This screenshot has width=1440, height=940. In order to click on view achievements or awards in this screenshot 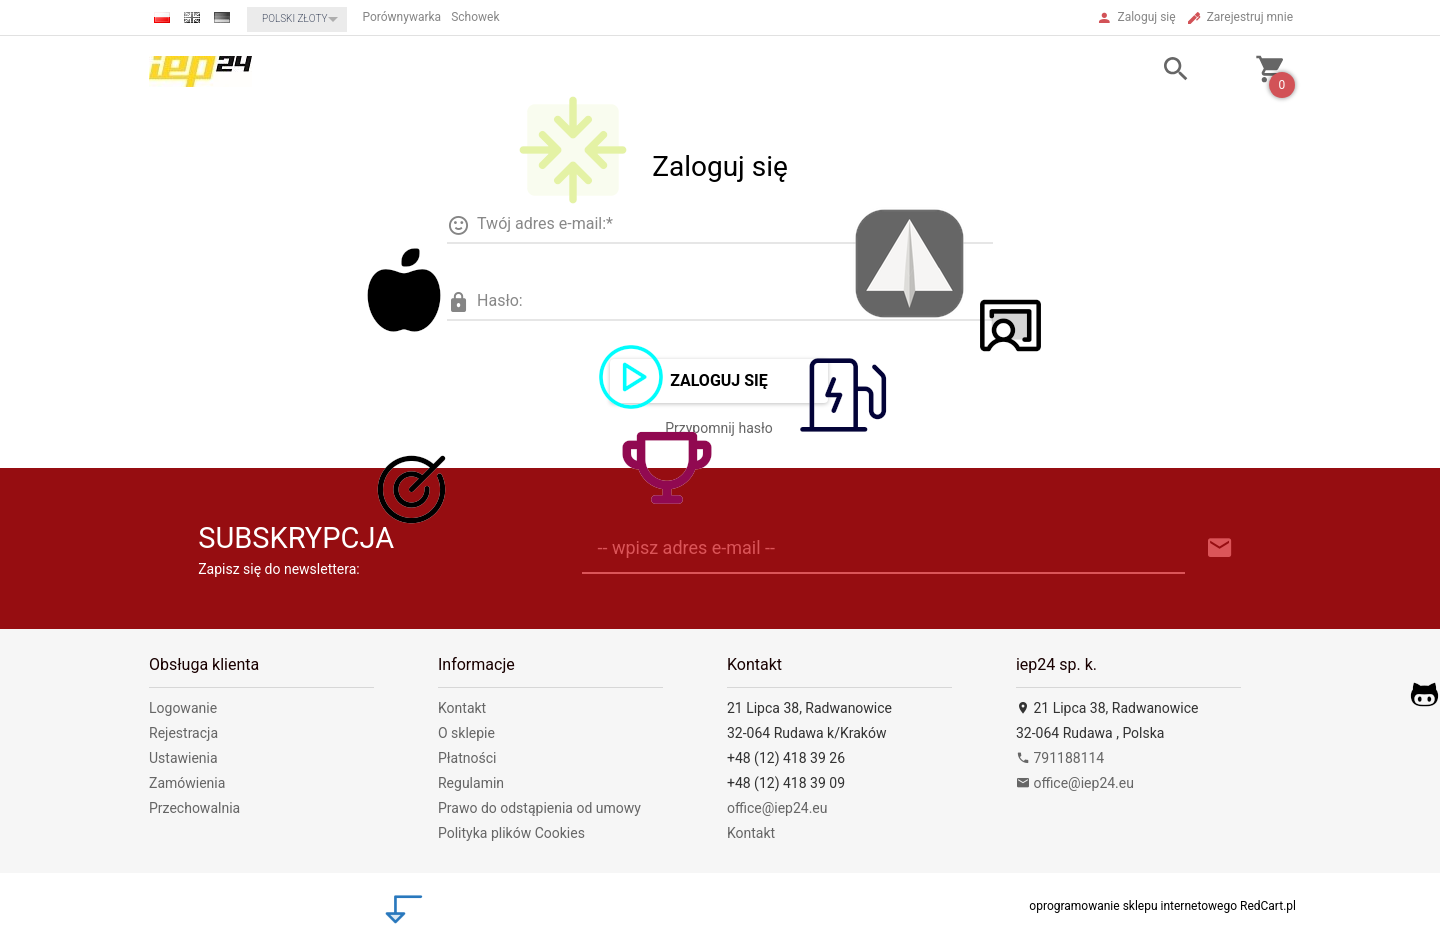, I will do `click(667, 465)`.